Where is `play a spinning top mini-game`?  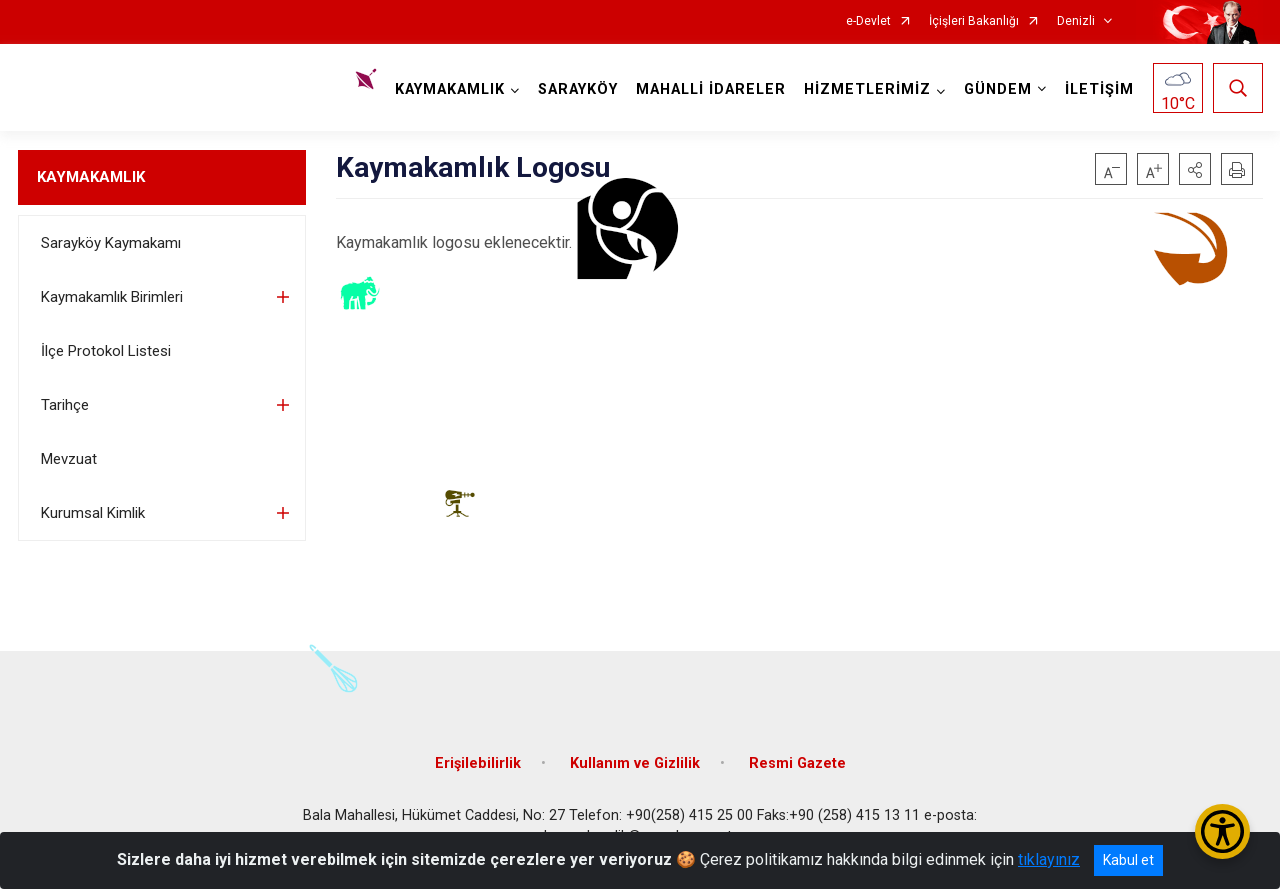 play a spinning top mini-game is located at coordinates (366, 79).